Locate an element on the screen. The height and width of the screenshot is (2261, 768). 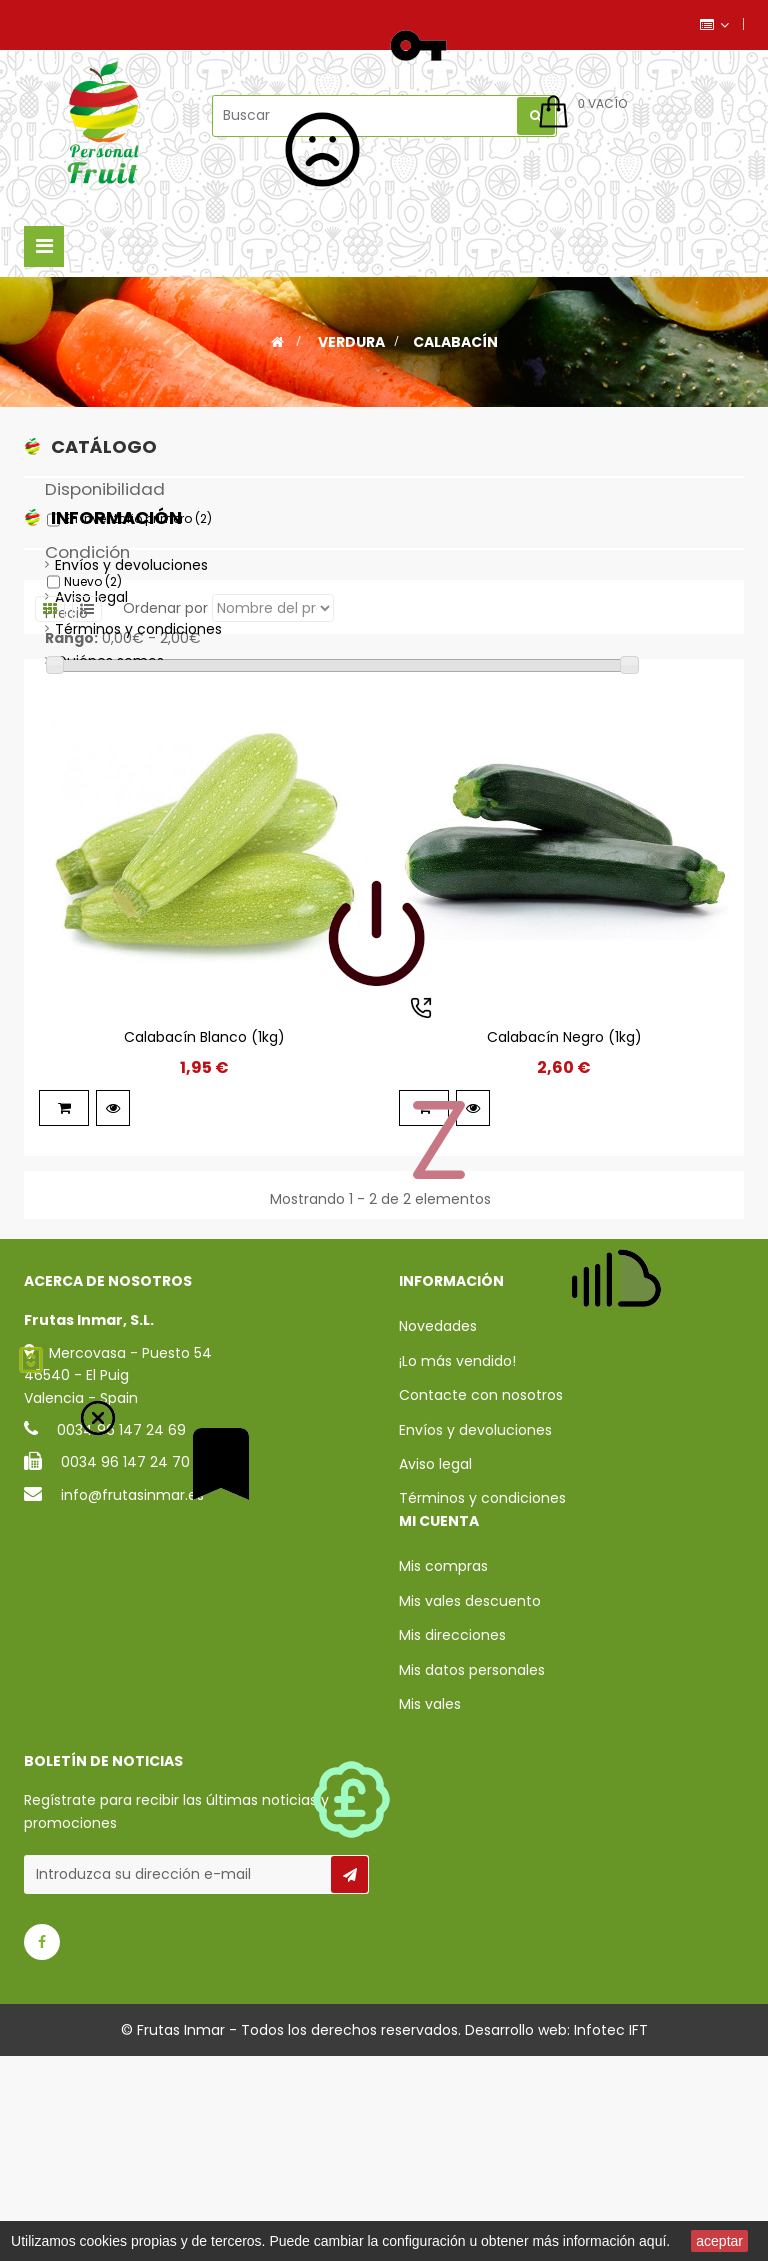
alphabetical sorting option for letter Z is located at coordinates (439, 1140).